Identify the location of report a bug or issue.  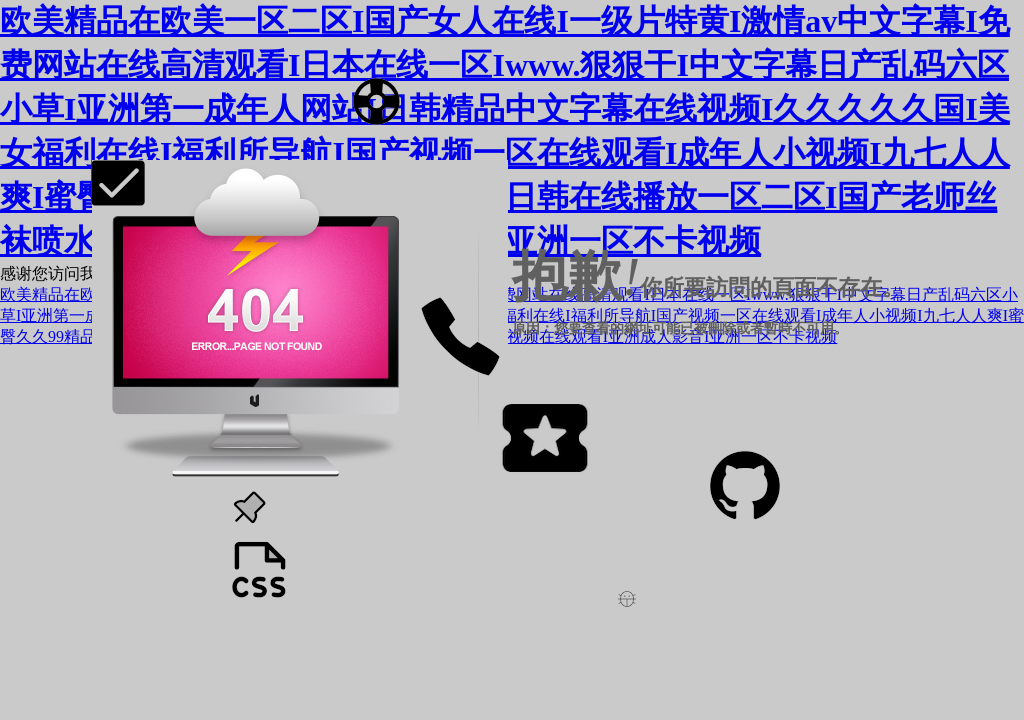
(627, 599).